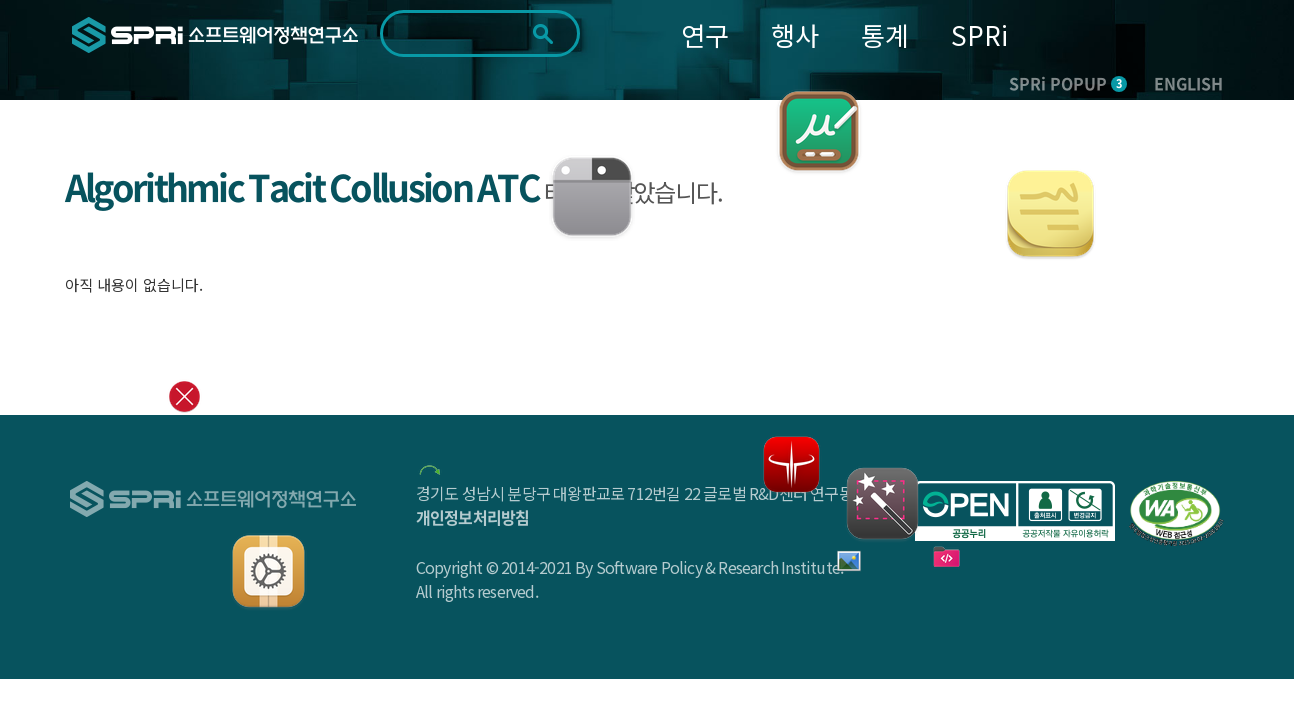  I want to click on access your photo library, so click(849, 561).